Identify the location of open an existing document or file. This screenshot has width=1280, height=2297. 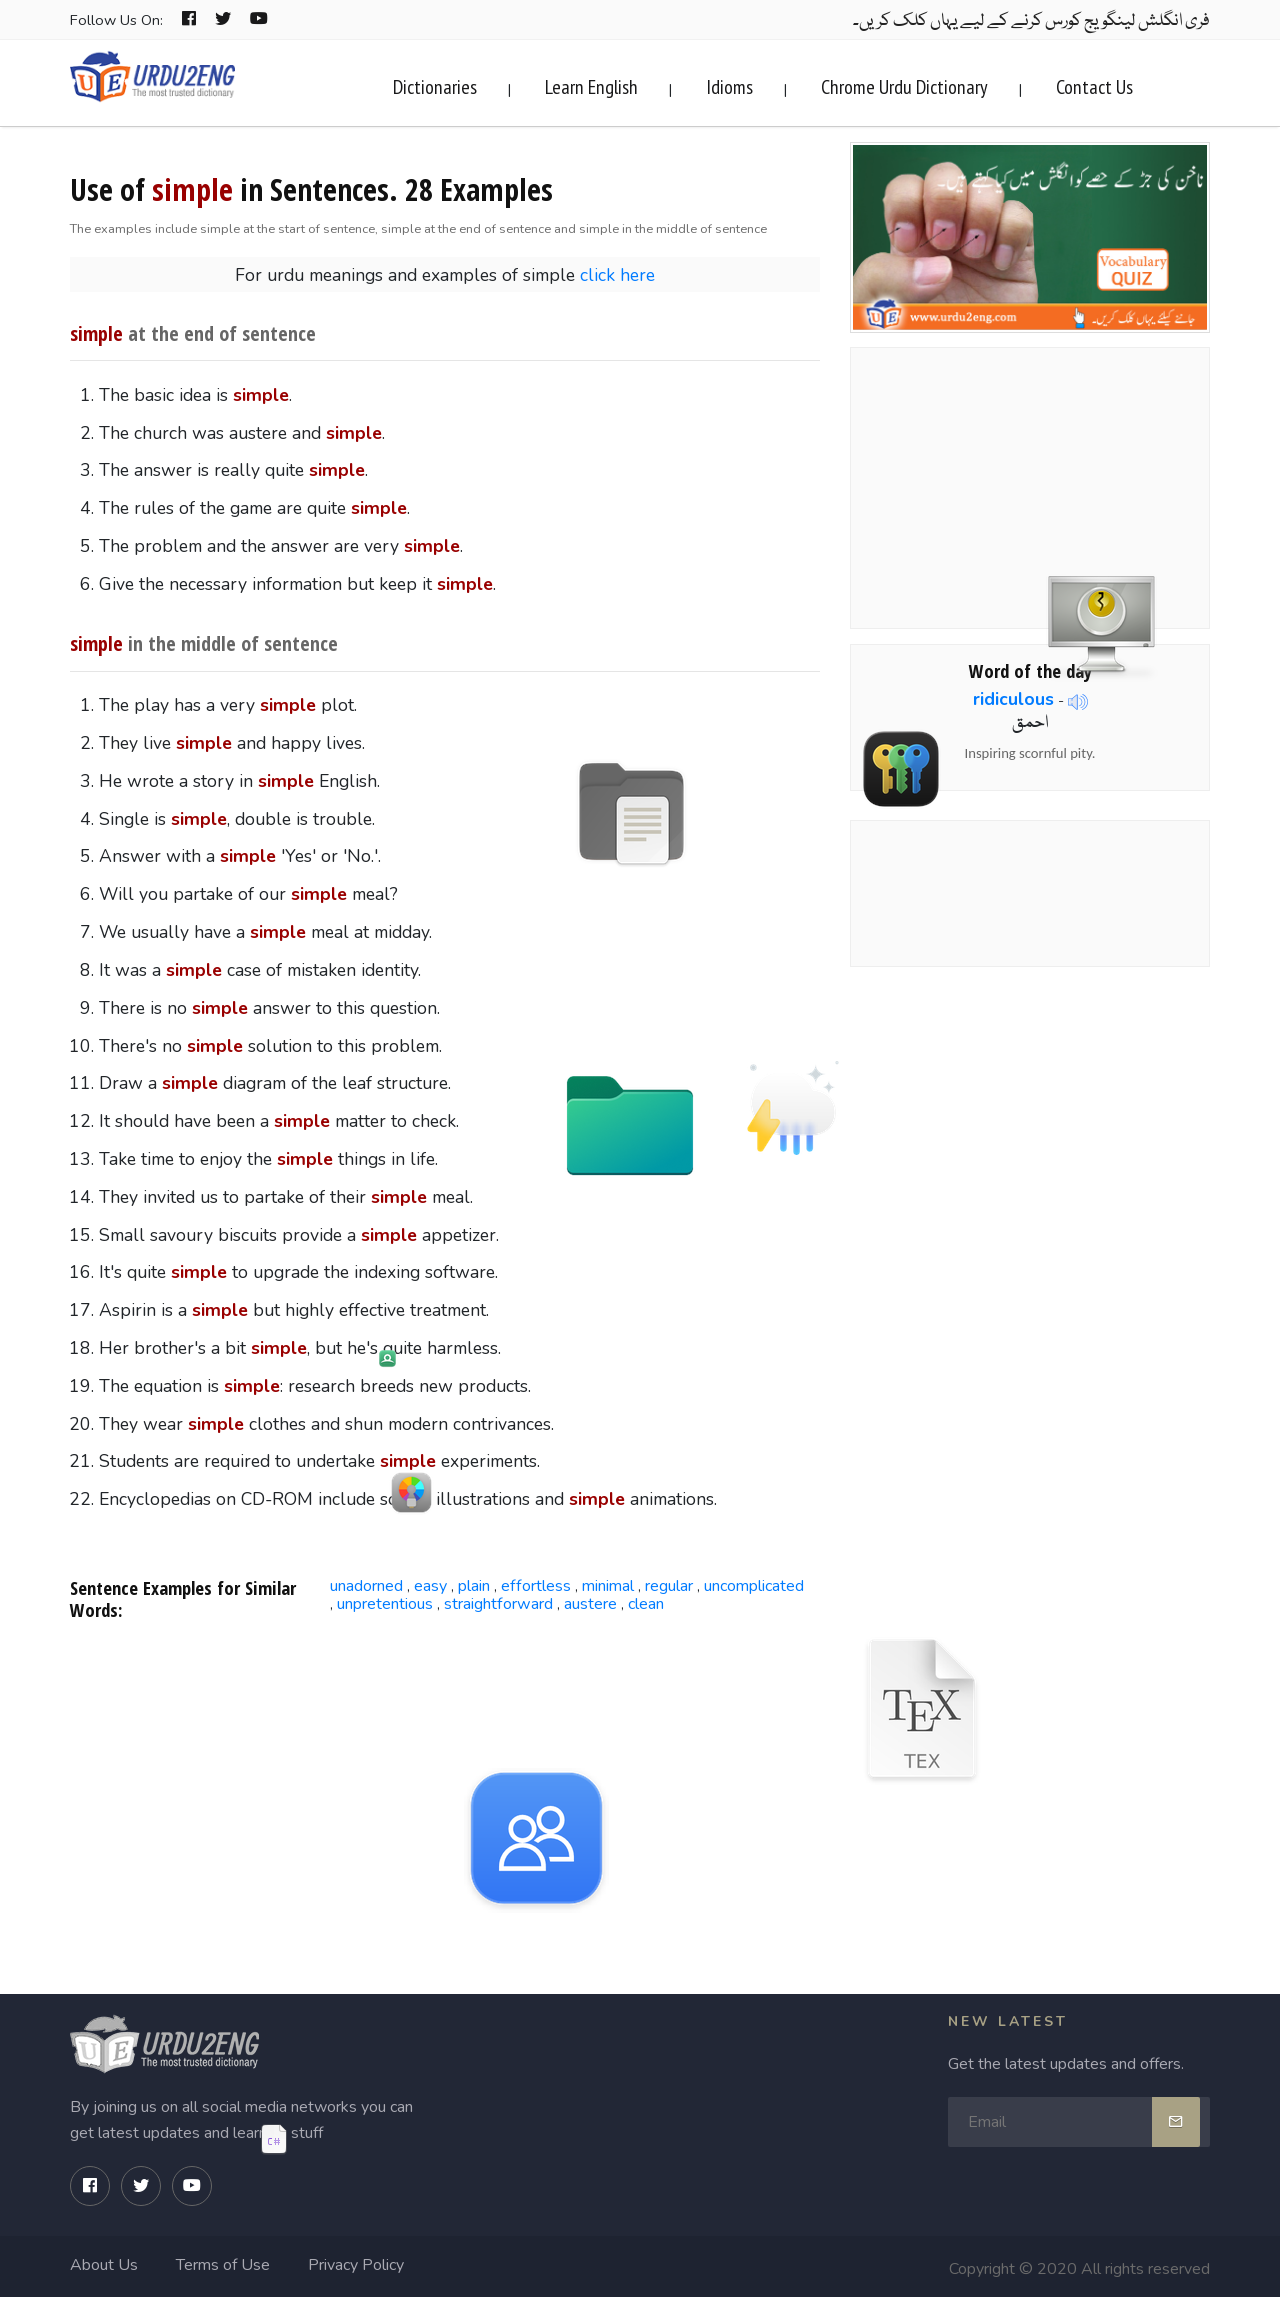
(631, 811).